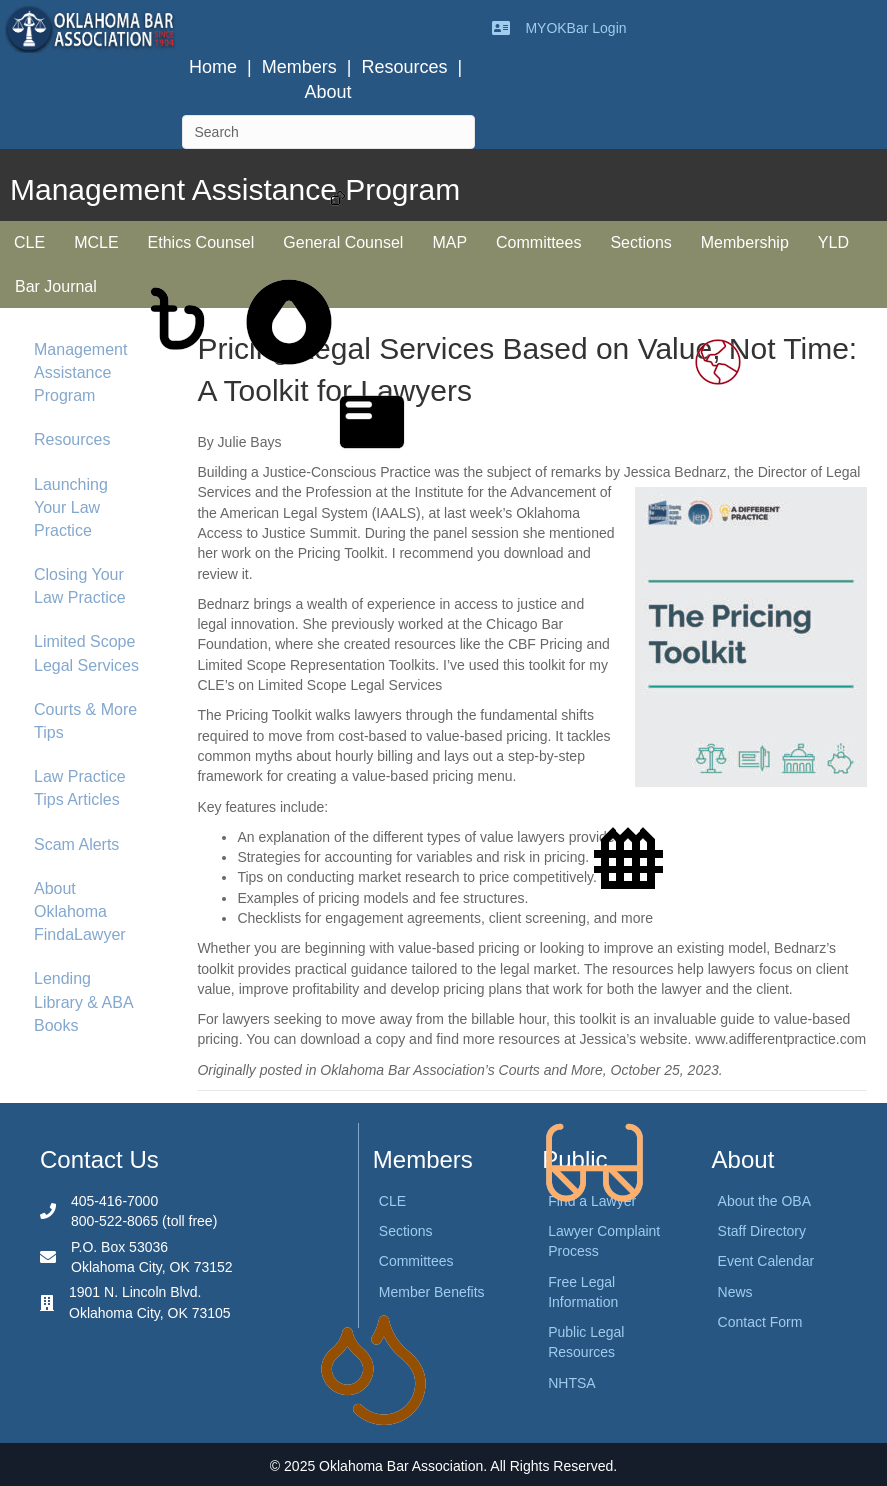  I want to click on adjust color or ink settings, so click(289, 322).